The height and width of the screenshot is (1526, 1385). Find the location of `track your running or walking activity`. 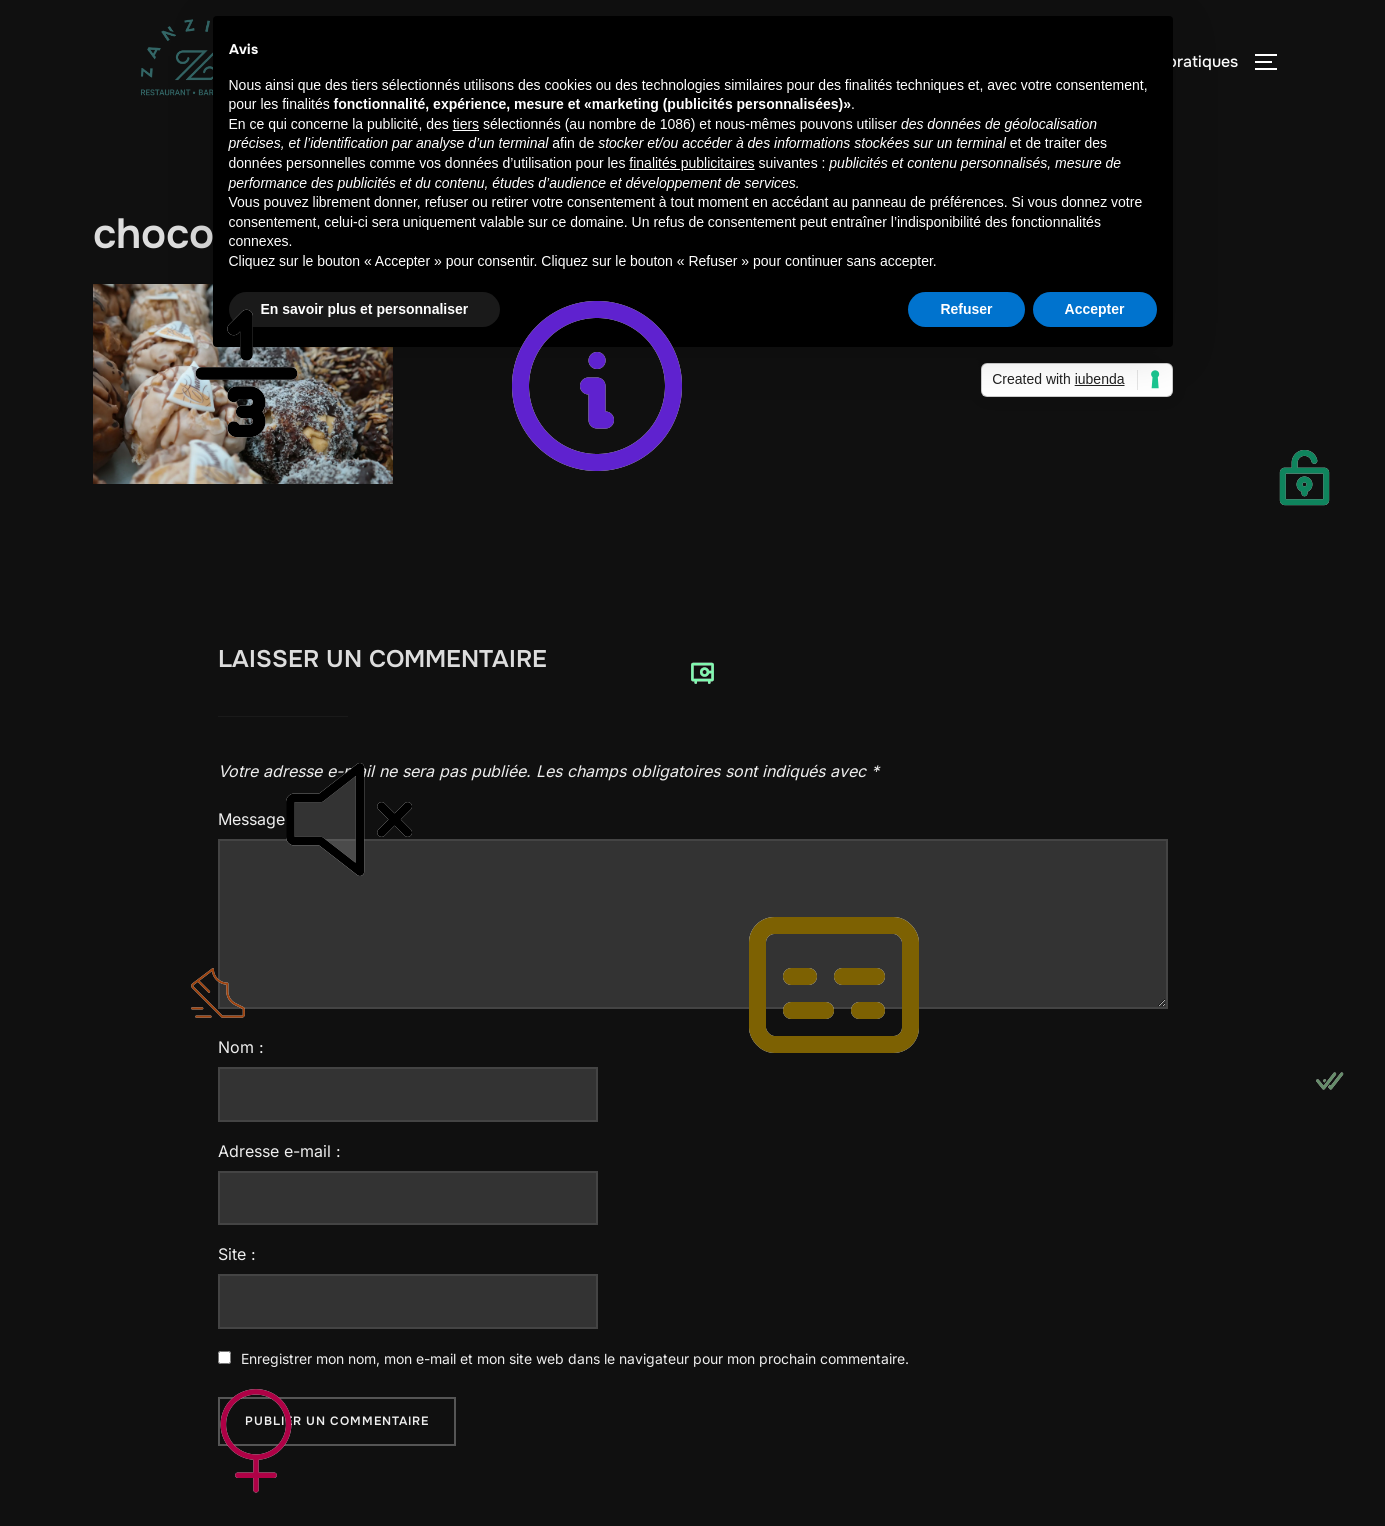

track your running or walking activity is located at coordinates (217, 996).